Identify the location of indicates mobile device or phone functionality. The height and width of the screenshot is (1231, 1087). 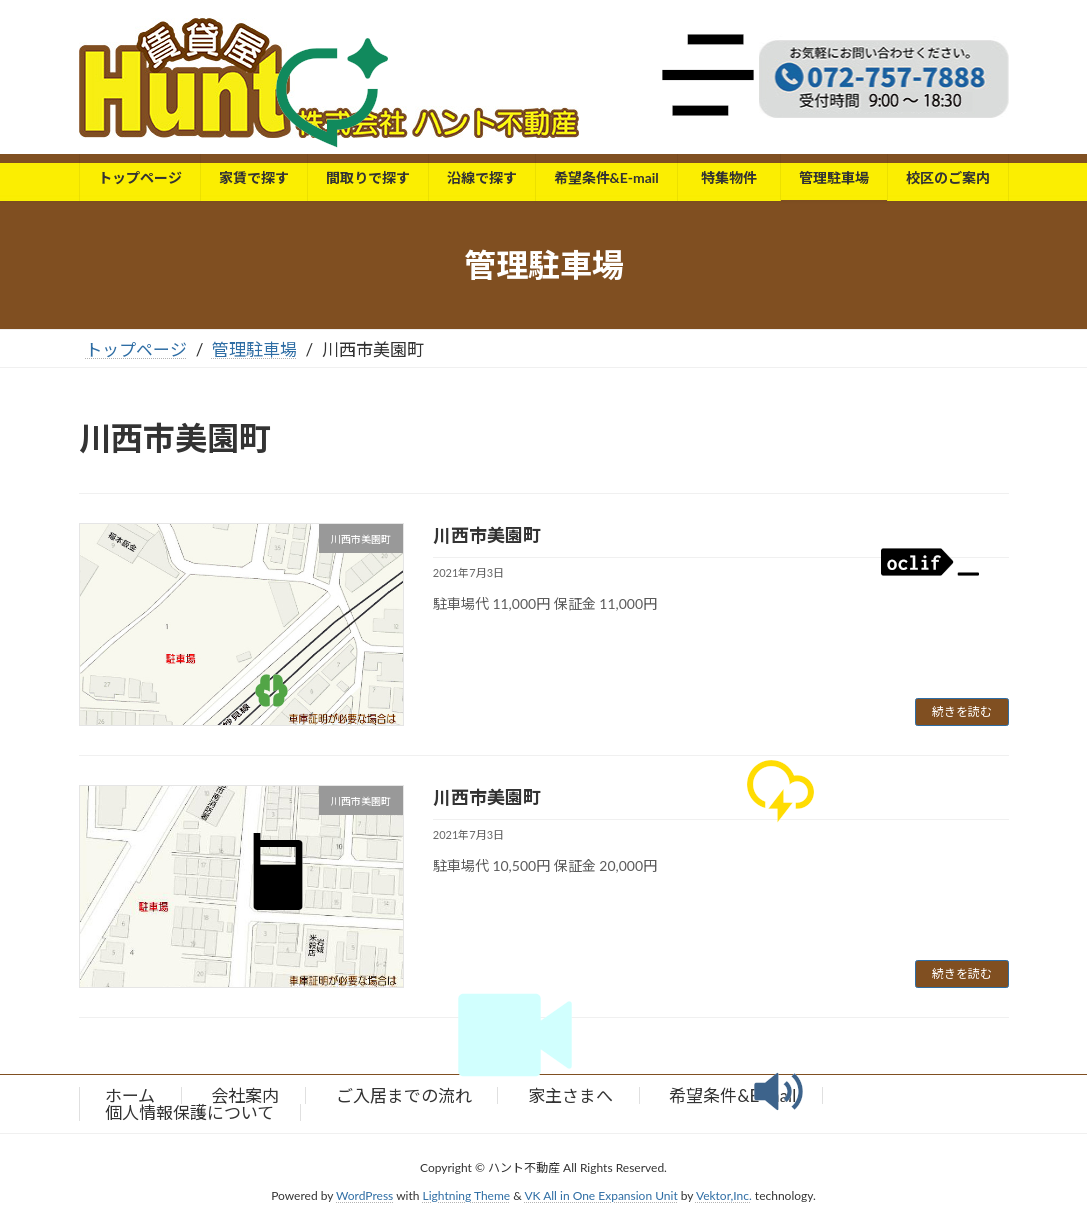
(278, 875).